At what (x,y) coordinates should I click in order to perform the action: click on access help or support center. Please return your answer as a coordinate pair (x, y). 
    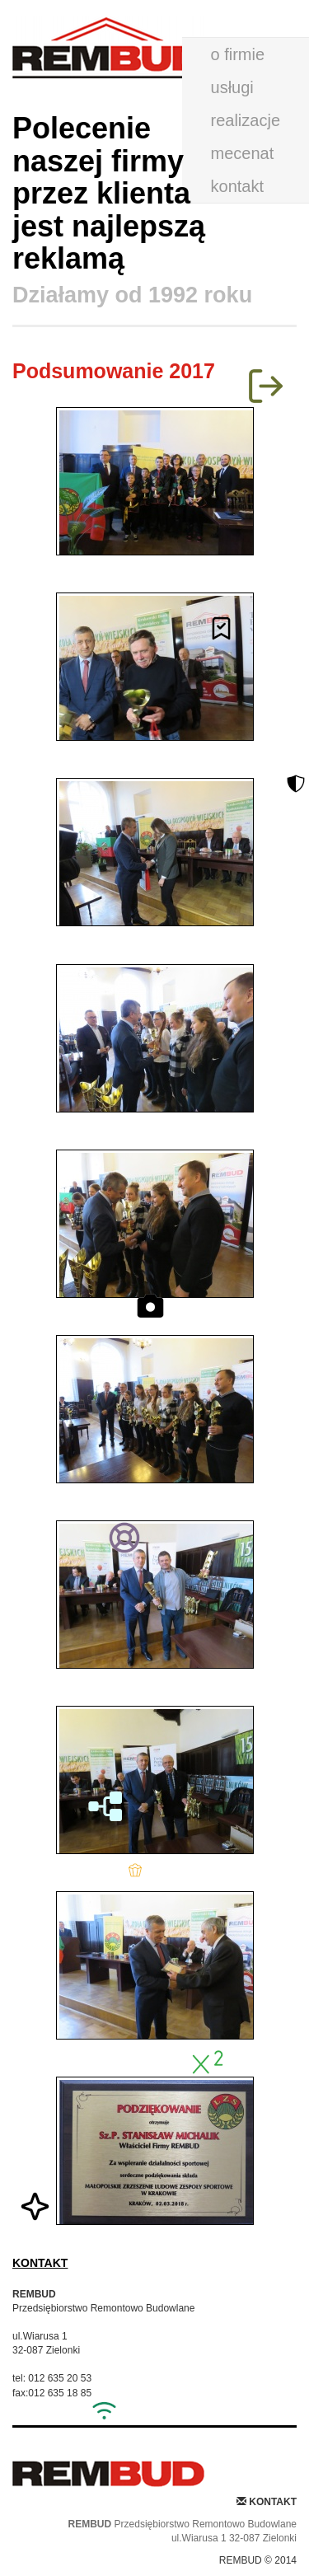
    Looking at the image, I should click on (124, 1538).